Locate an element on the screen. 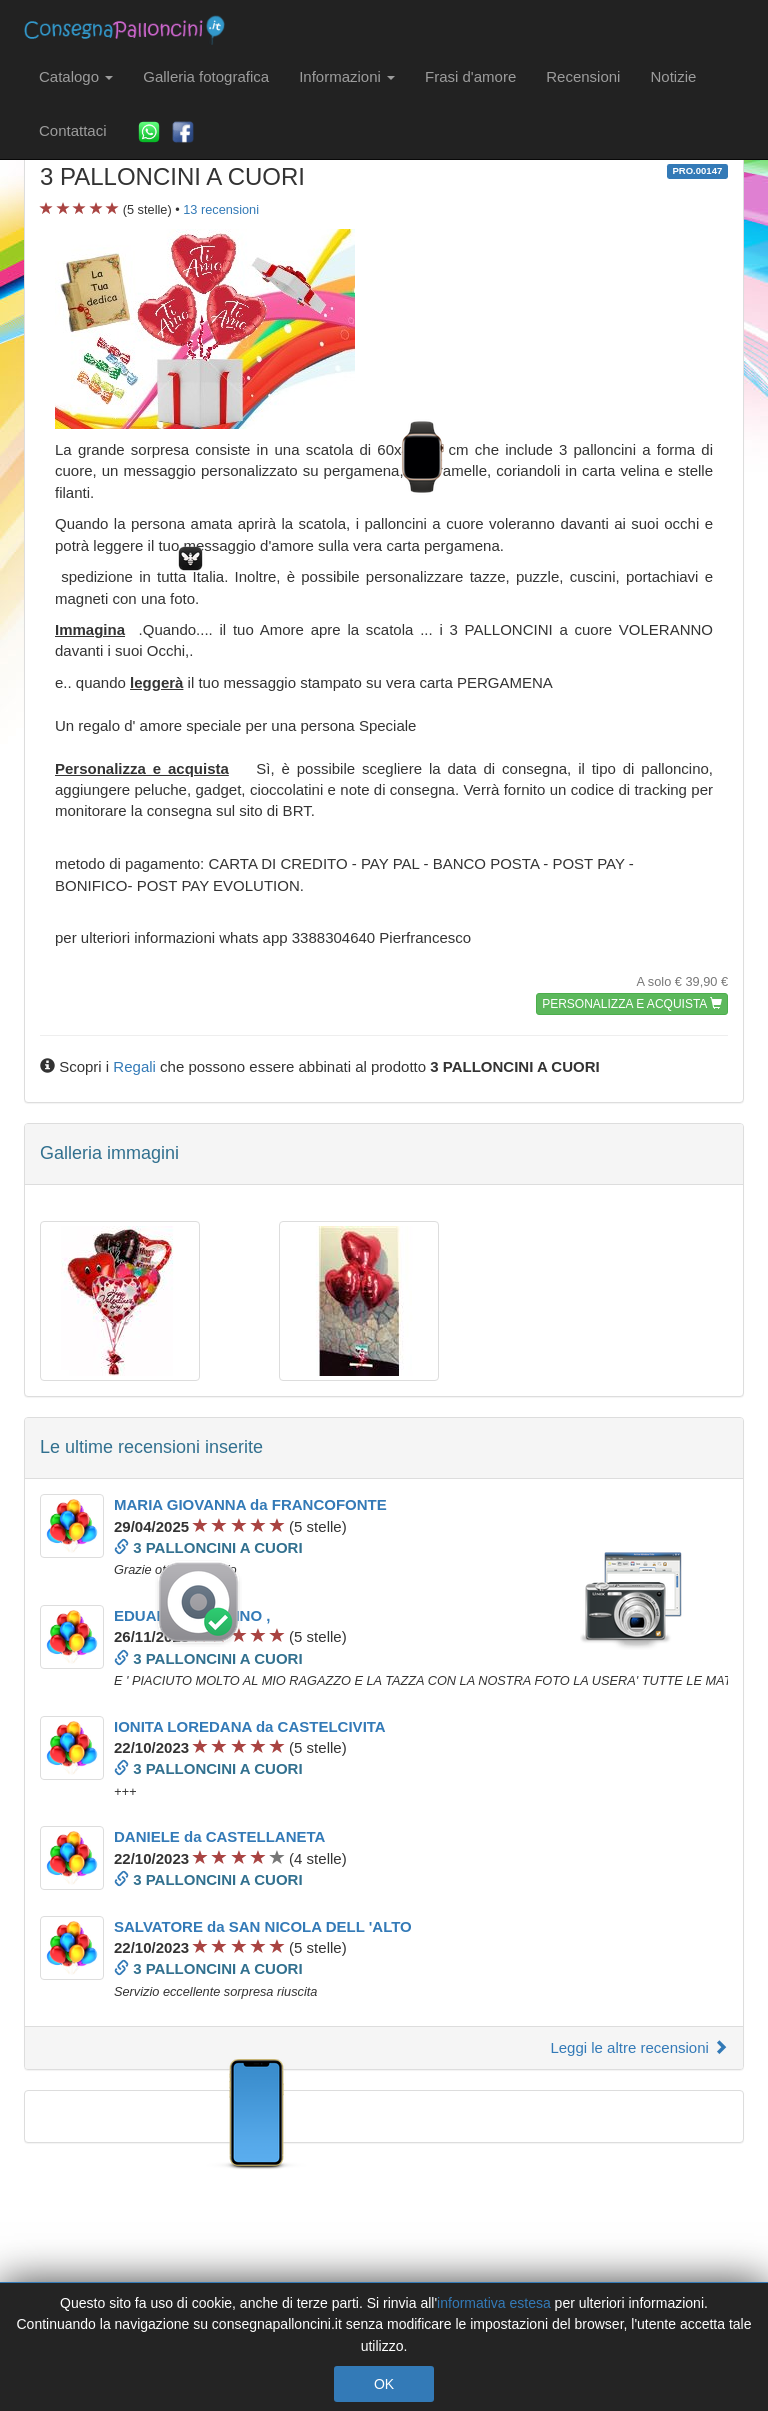  optical drive verified and working correctly is located at coordinates (198, 1603).